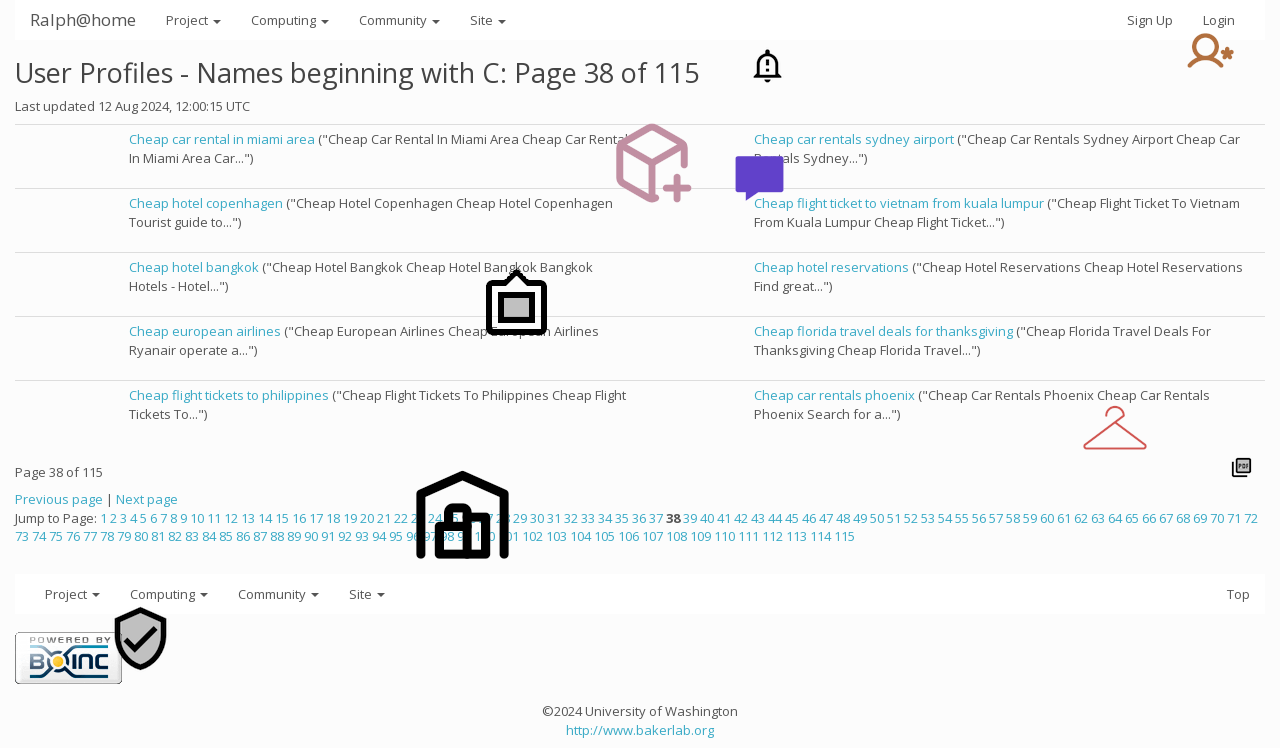  Describe the element at coordinates (462, 512) in the screenshot. I see `access warehouse inventory` at that location.